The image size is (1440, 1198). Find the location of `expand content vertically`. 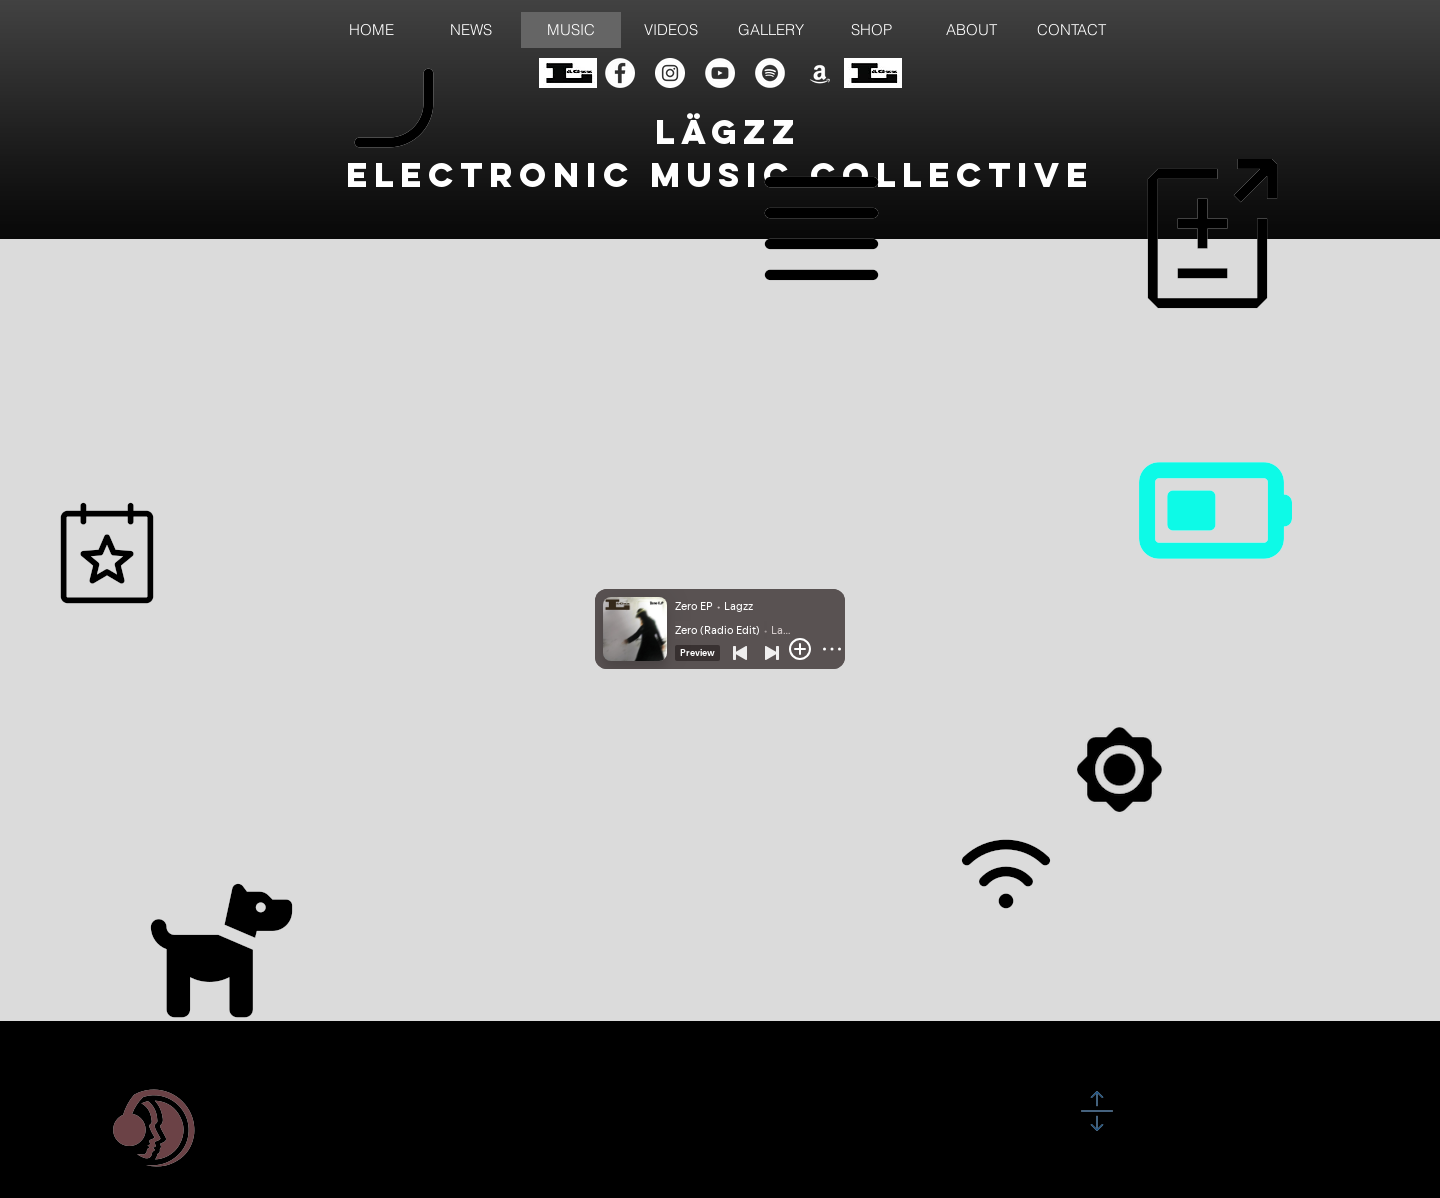

expand content vertically is located at coordinates (1097, 1111).